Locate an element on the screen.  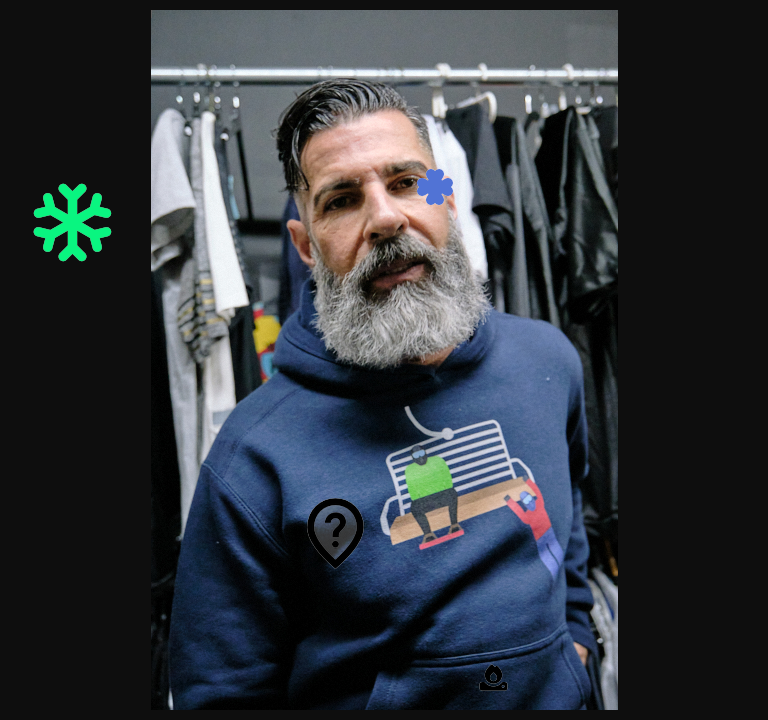
activate cooling or air conditioning mode is located at coordinates (72, 222).